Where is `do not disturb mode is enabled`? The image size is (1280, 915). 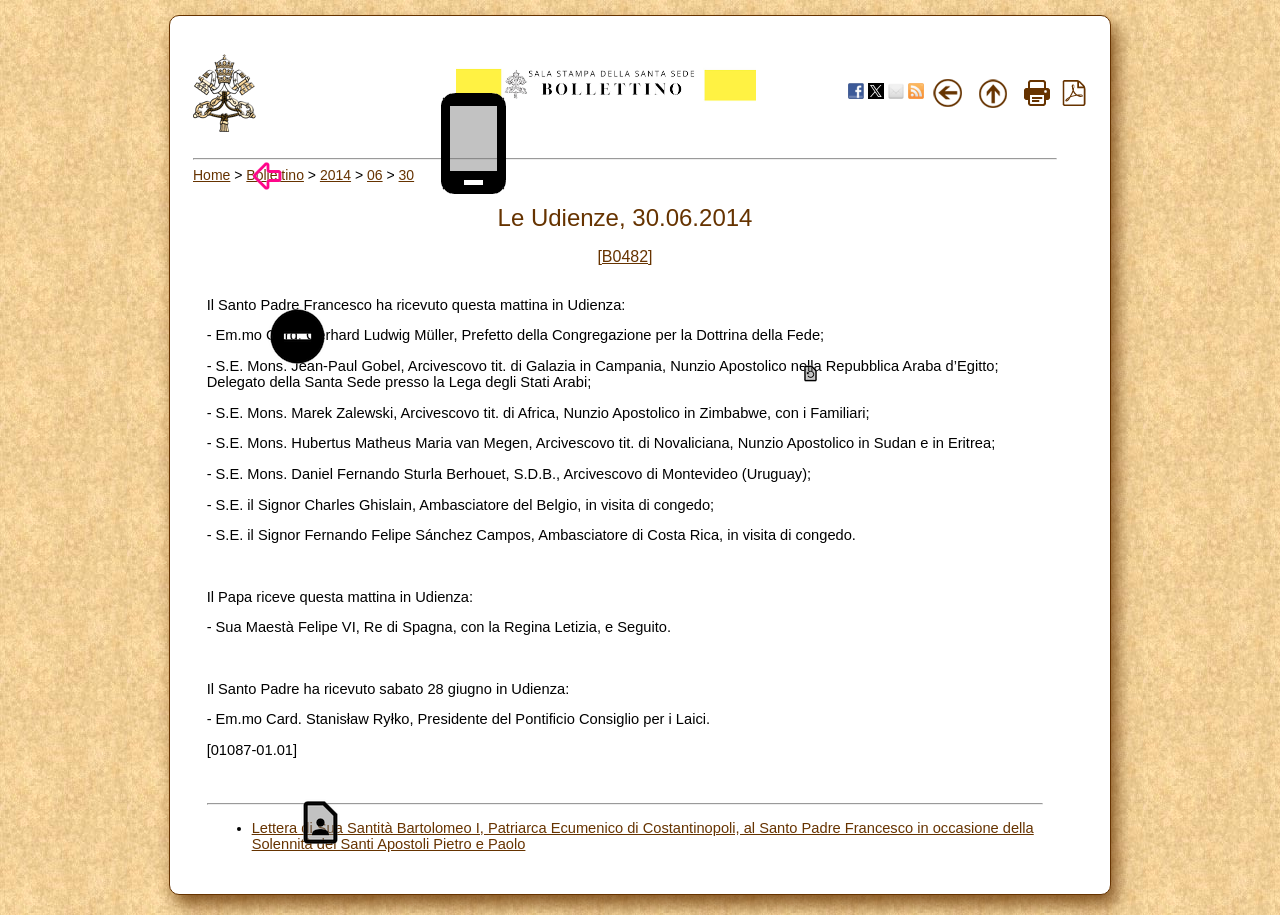 do not disturb mode is enabled is located at coordinates (297, 336).